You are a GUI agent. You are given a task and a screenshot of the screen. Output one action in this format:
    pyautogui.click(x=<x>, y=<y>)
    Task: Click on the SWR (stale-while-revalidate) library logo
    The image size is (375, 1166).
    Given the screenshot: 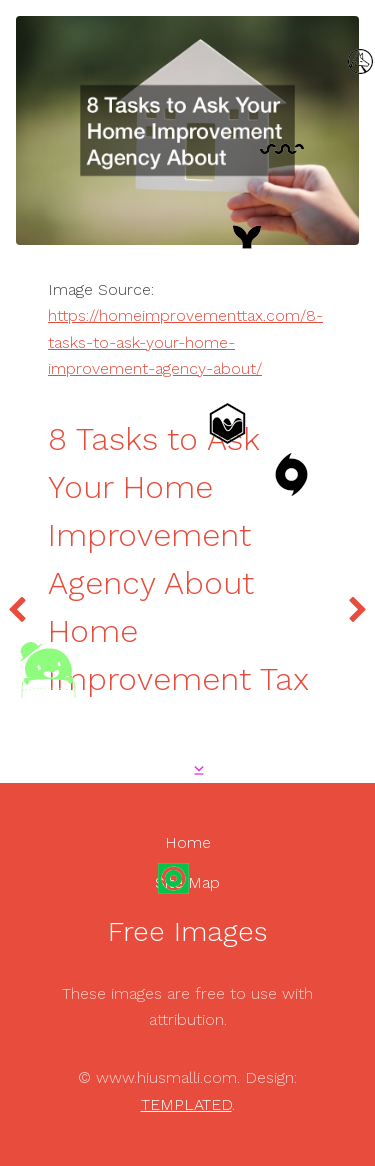 What is the action you would take?
    pyautogui.click(x=282, y=149)
    